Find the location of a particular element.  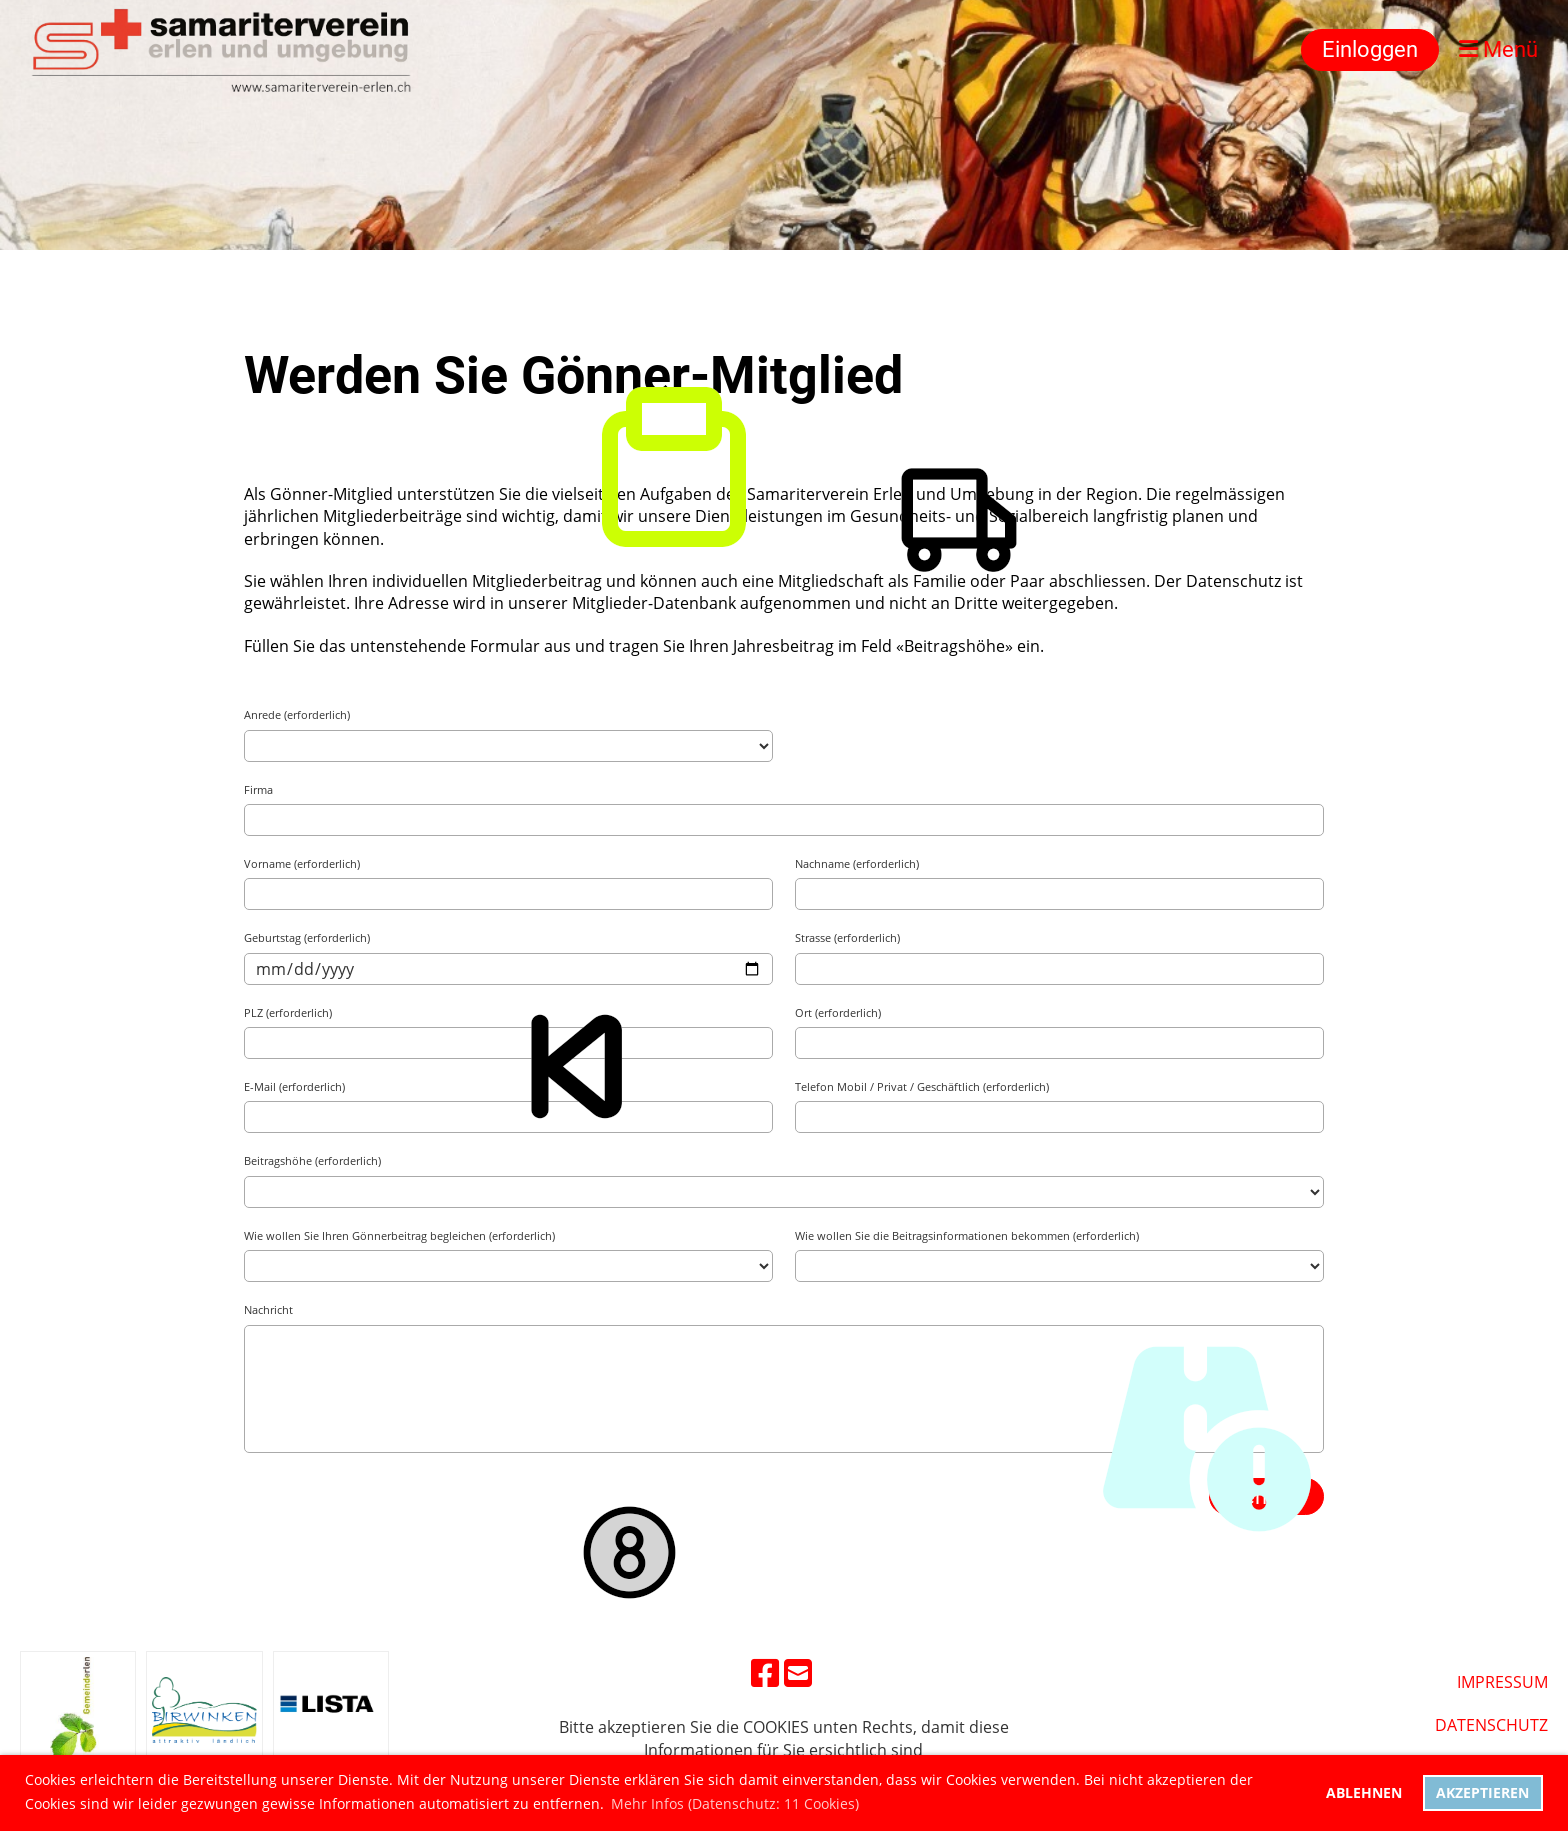

indicates item number eight in a list or sequence is located at coordinates (629, 1552).